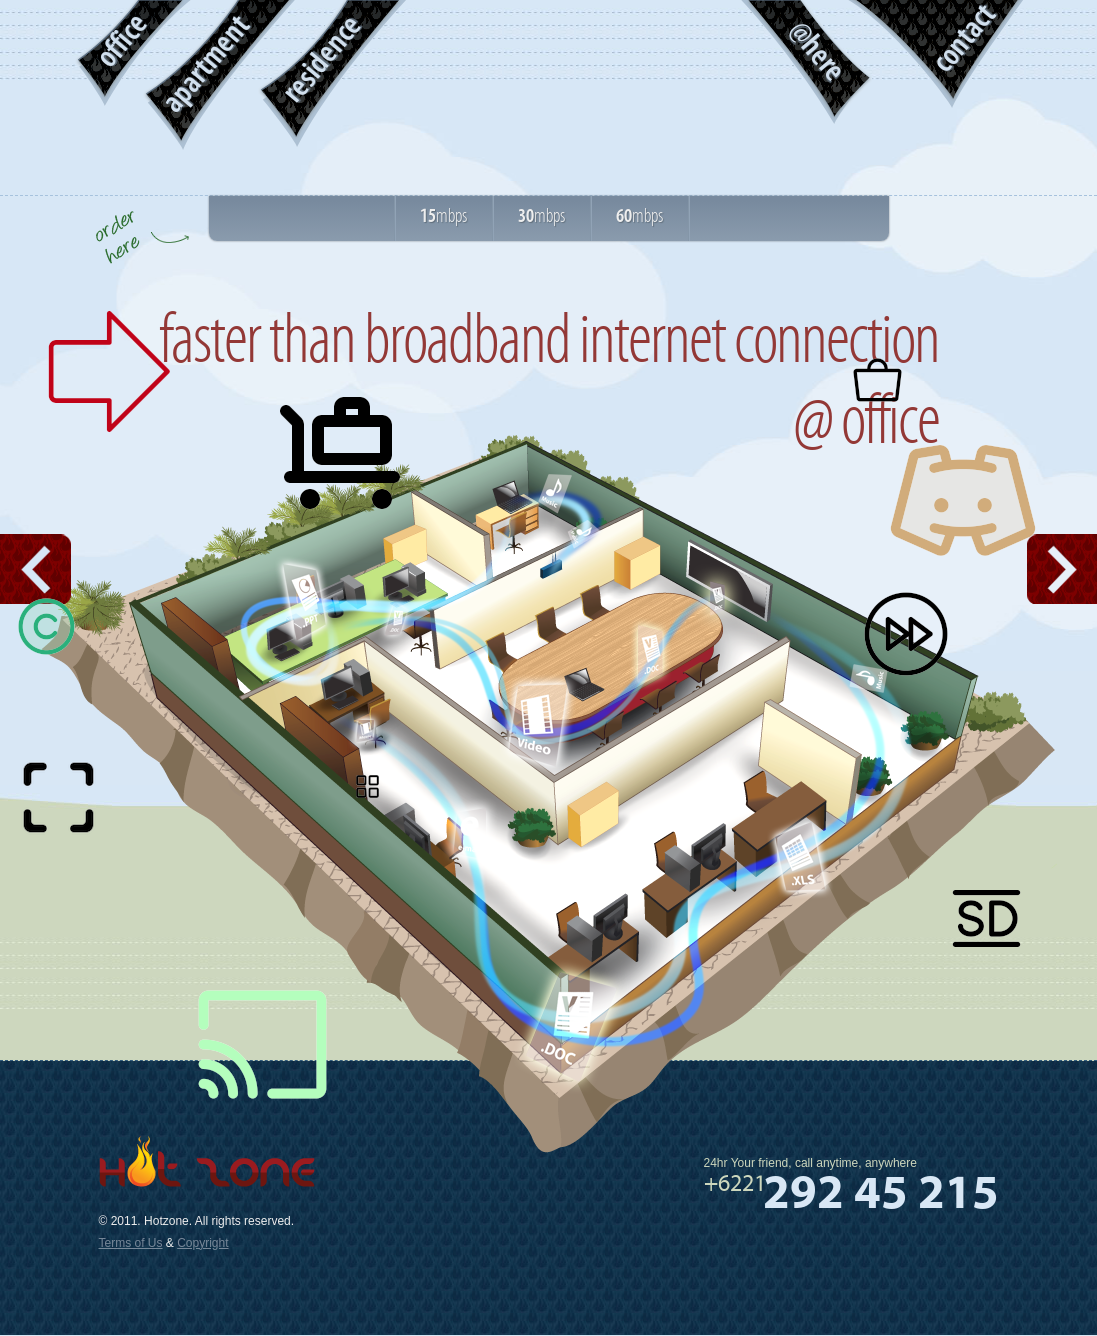  I want to click on go forward or proceed to the next step, so click(104, 371).